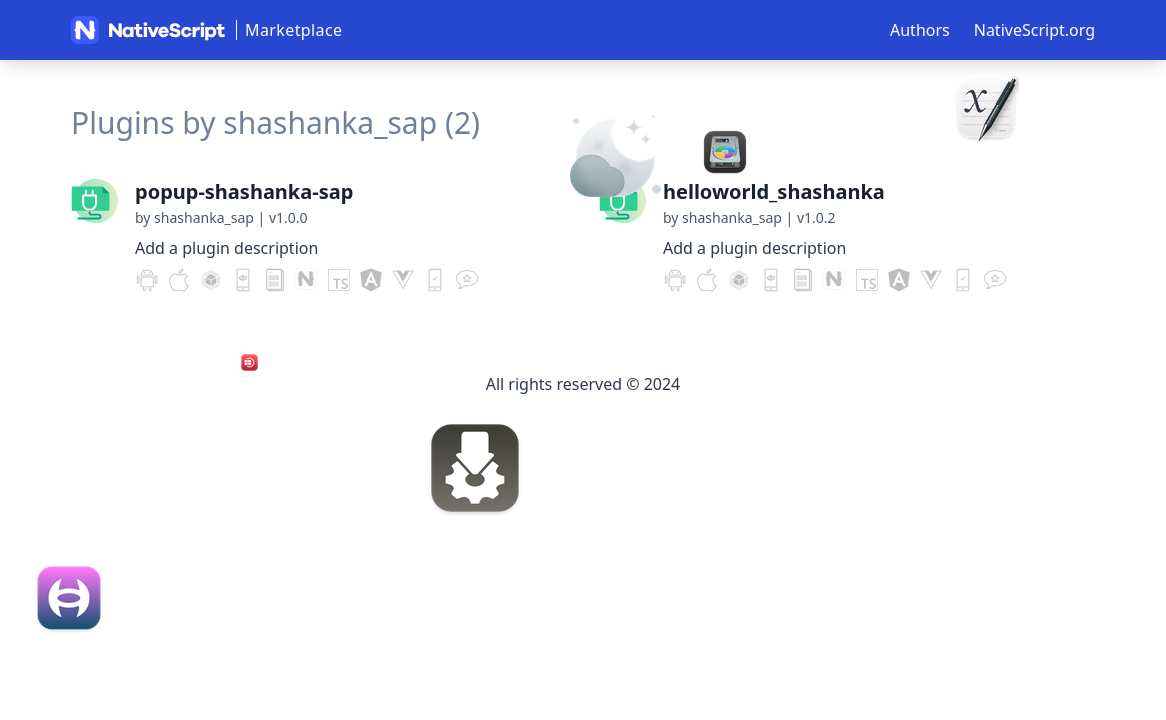 The height and width of the screenshot is (720, 1166). Describe the element at coordinates (725, 152) in the screenshot. I see `open disk usage analyzer` at that location.